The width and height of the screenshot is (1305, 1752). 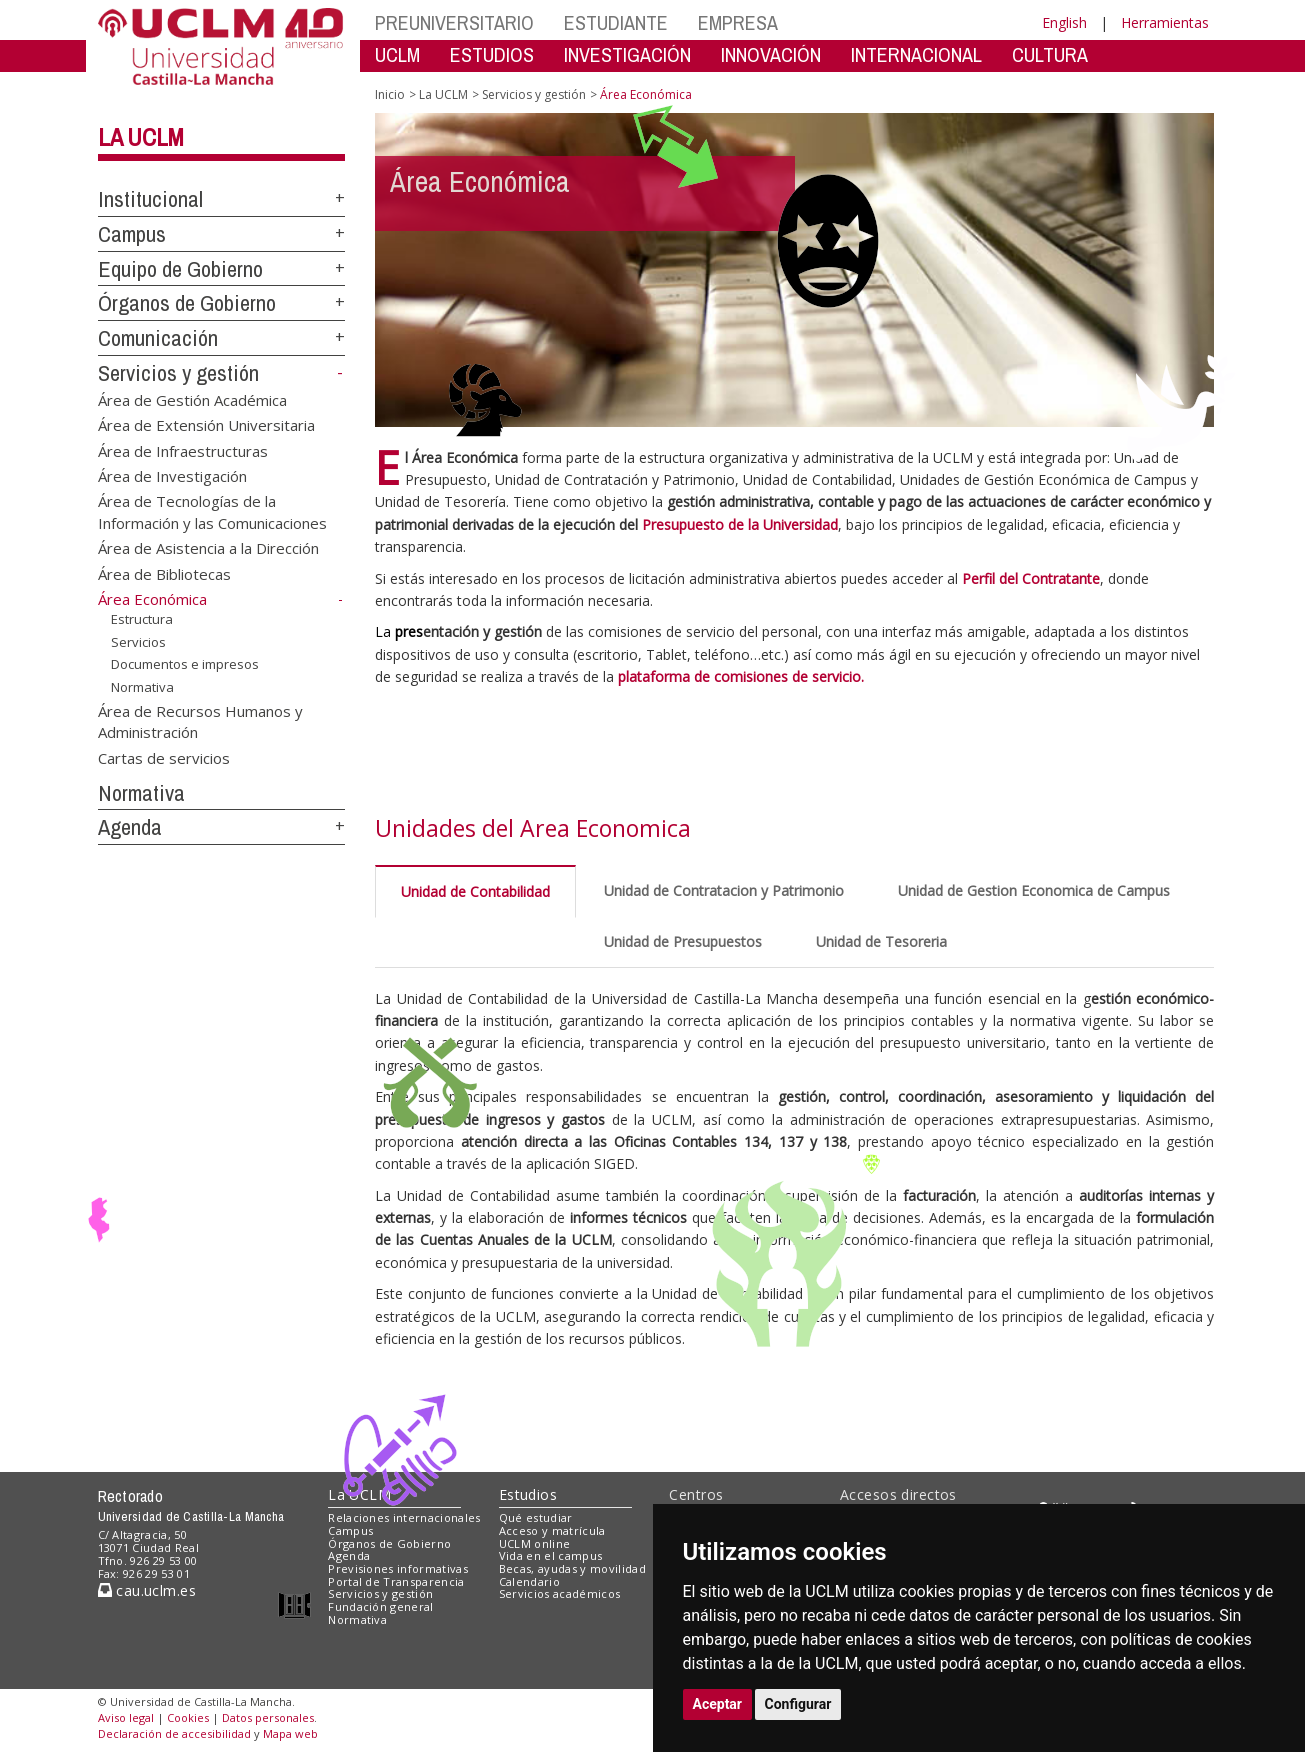 What do you see at coordinates (400, 1450) in the screenshot?
I see `select rope dart weapon in game inventory` at bounding box center [400, 1450].